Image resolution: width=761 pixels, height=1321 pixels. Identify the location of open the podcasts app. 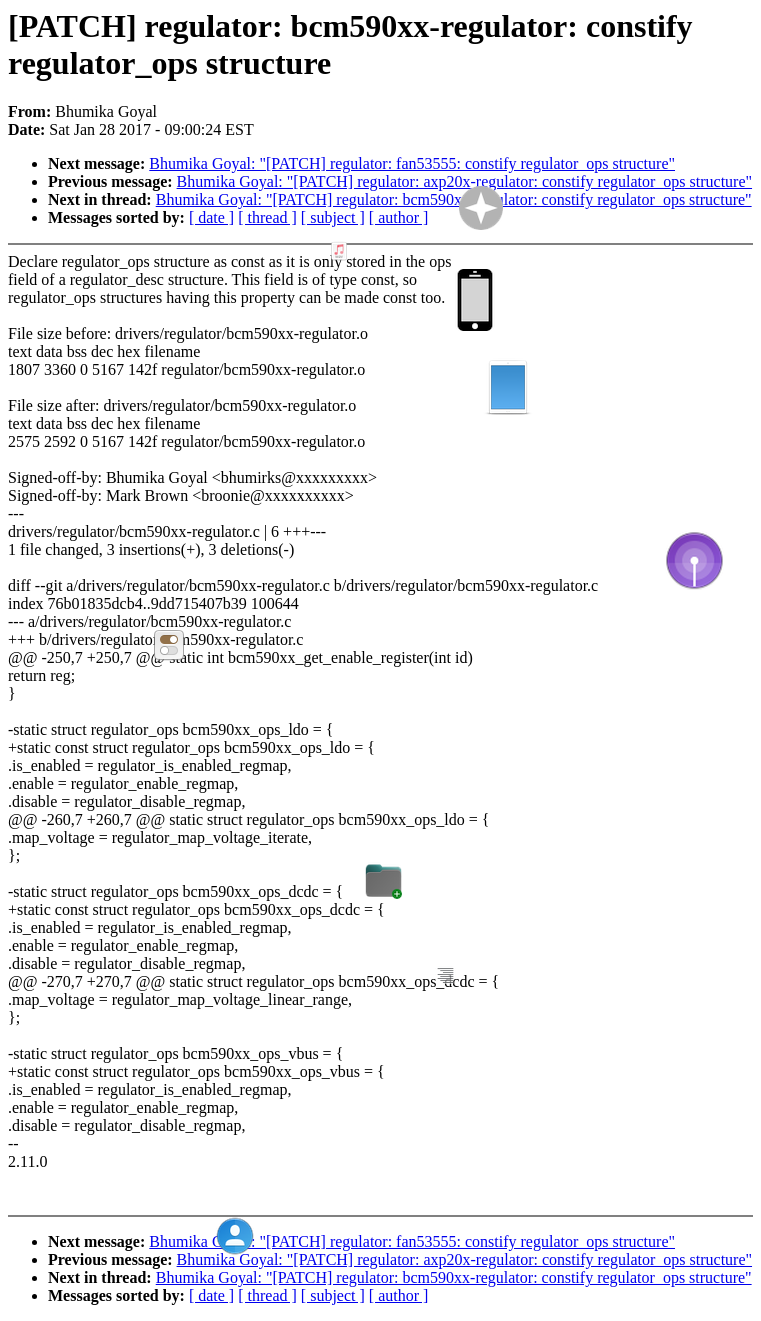
(694, 560).